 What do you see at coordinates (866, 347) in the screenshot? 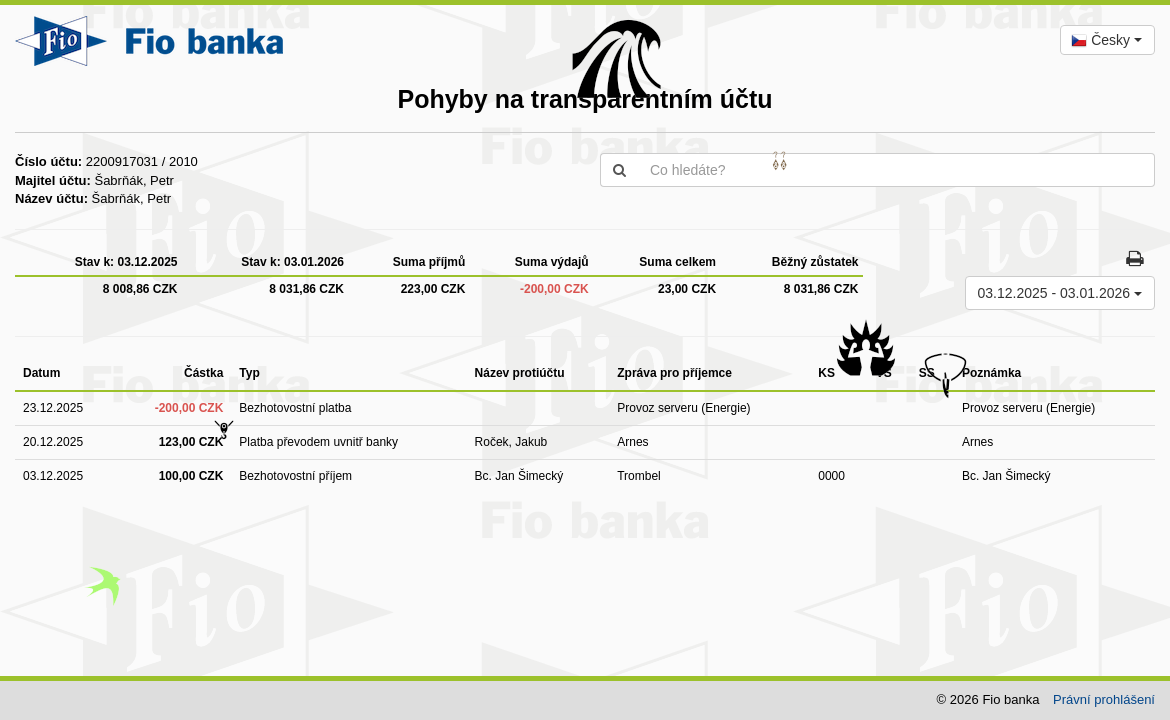
I see `activate a power-up or special ability` at bounding box center [866, 347].